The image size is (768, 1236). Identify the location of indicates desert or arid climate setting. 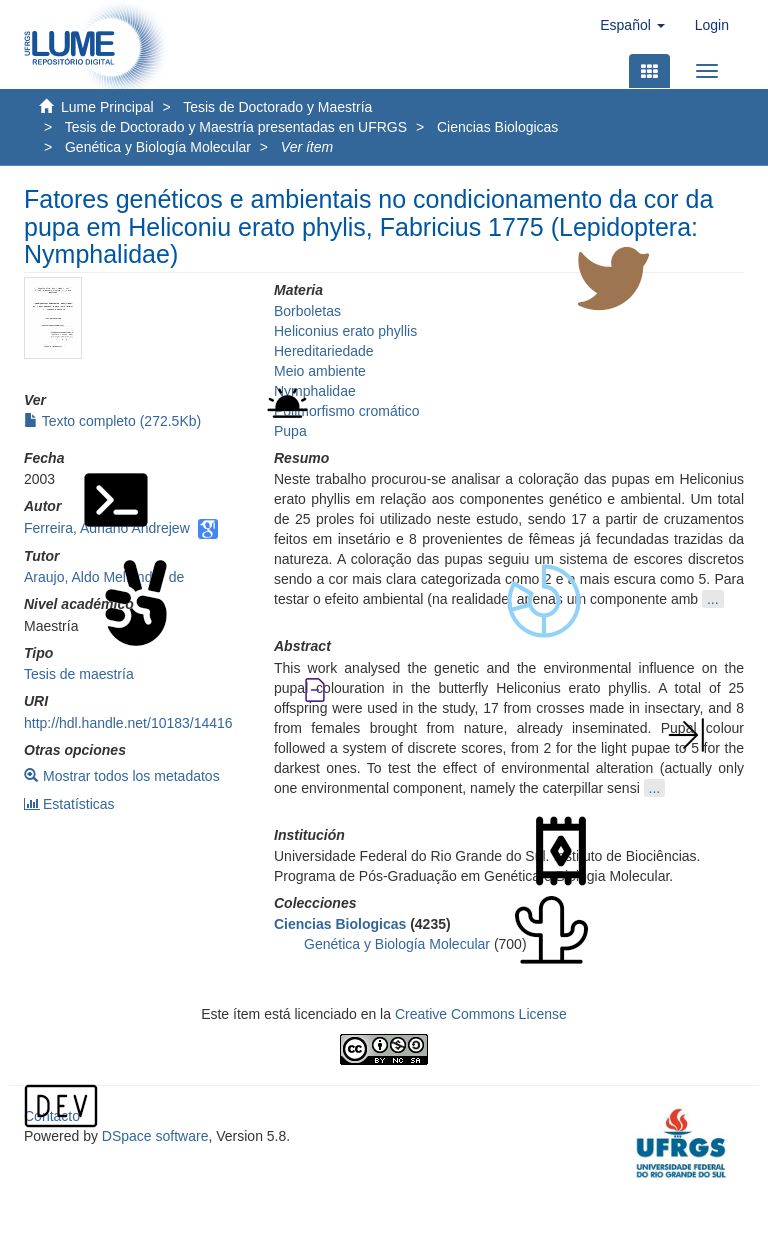
(551, 932).